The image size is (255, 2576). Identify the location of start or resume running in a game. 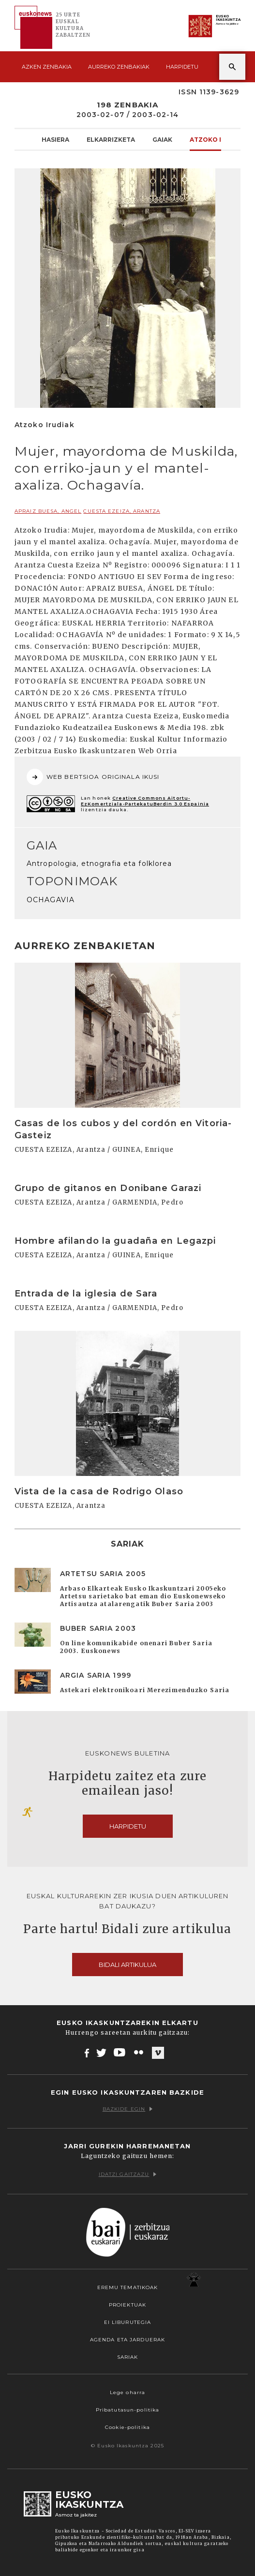
(27, 1812).